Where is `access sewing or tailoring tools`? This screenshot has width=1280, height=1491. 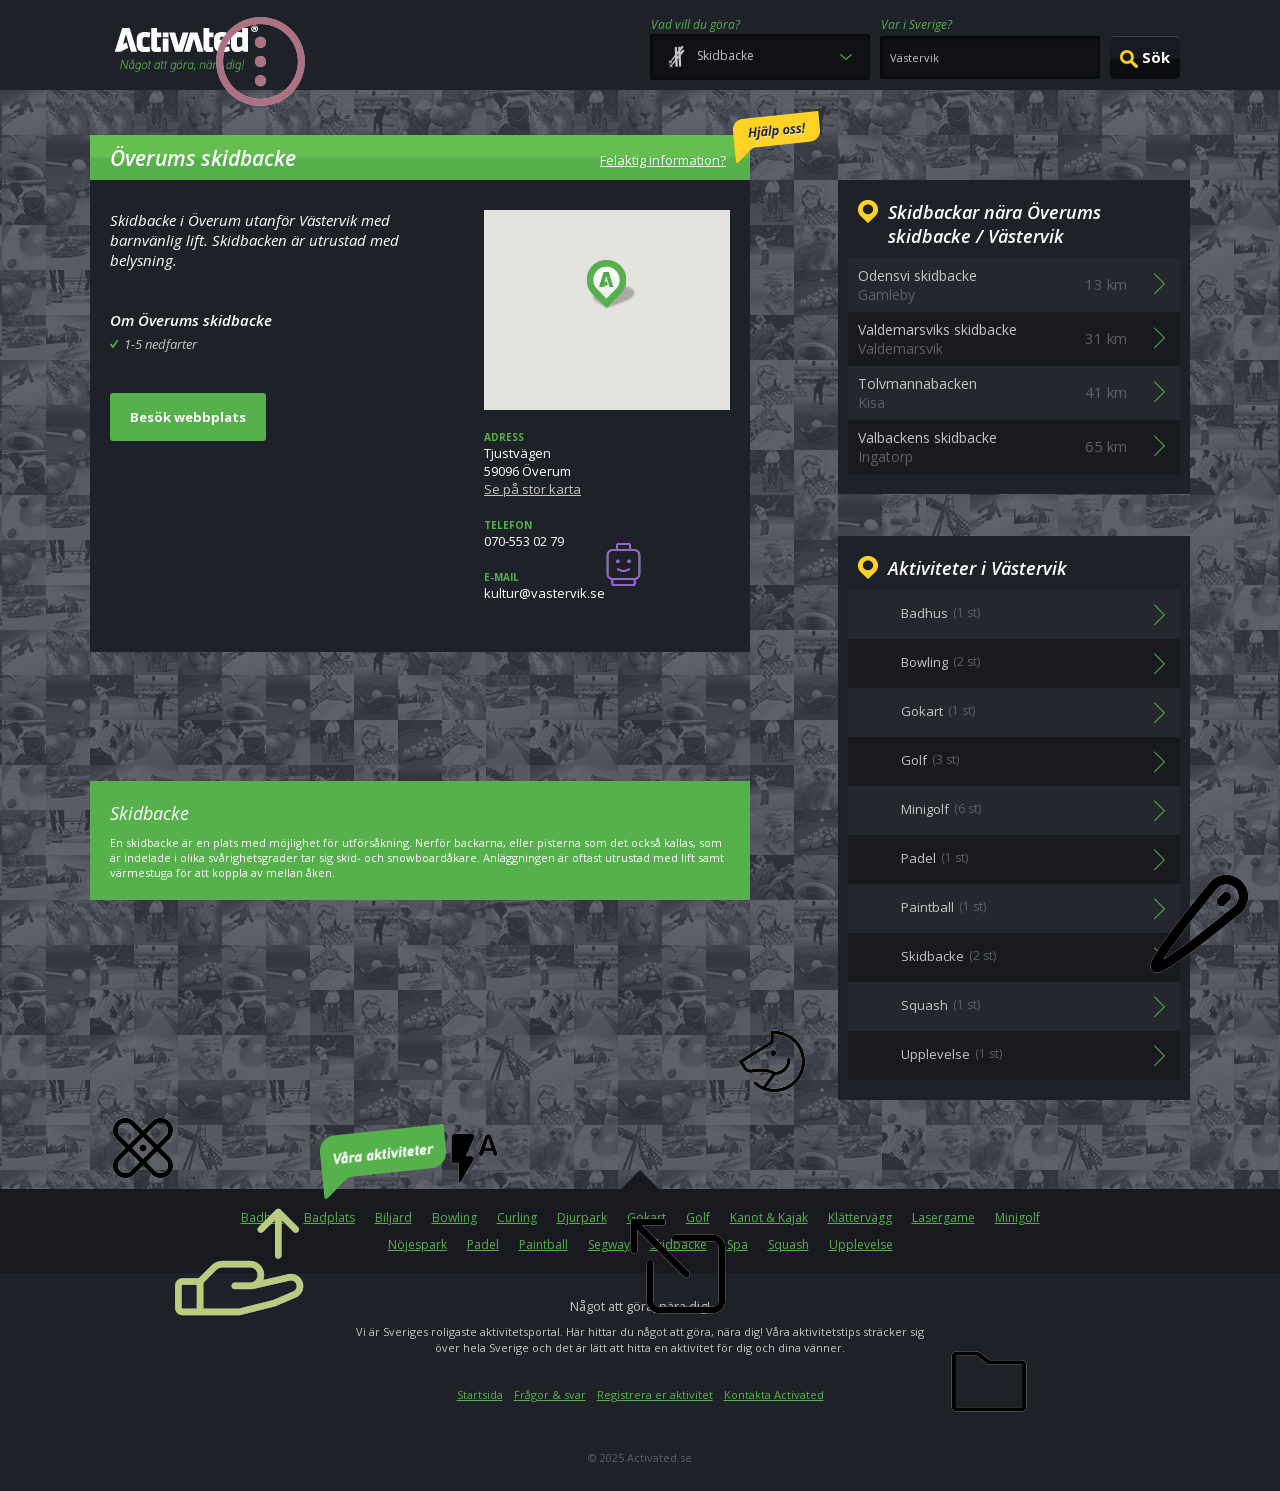
access sewing or tailoring tools is located at coordinates (1199, 923).